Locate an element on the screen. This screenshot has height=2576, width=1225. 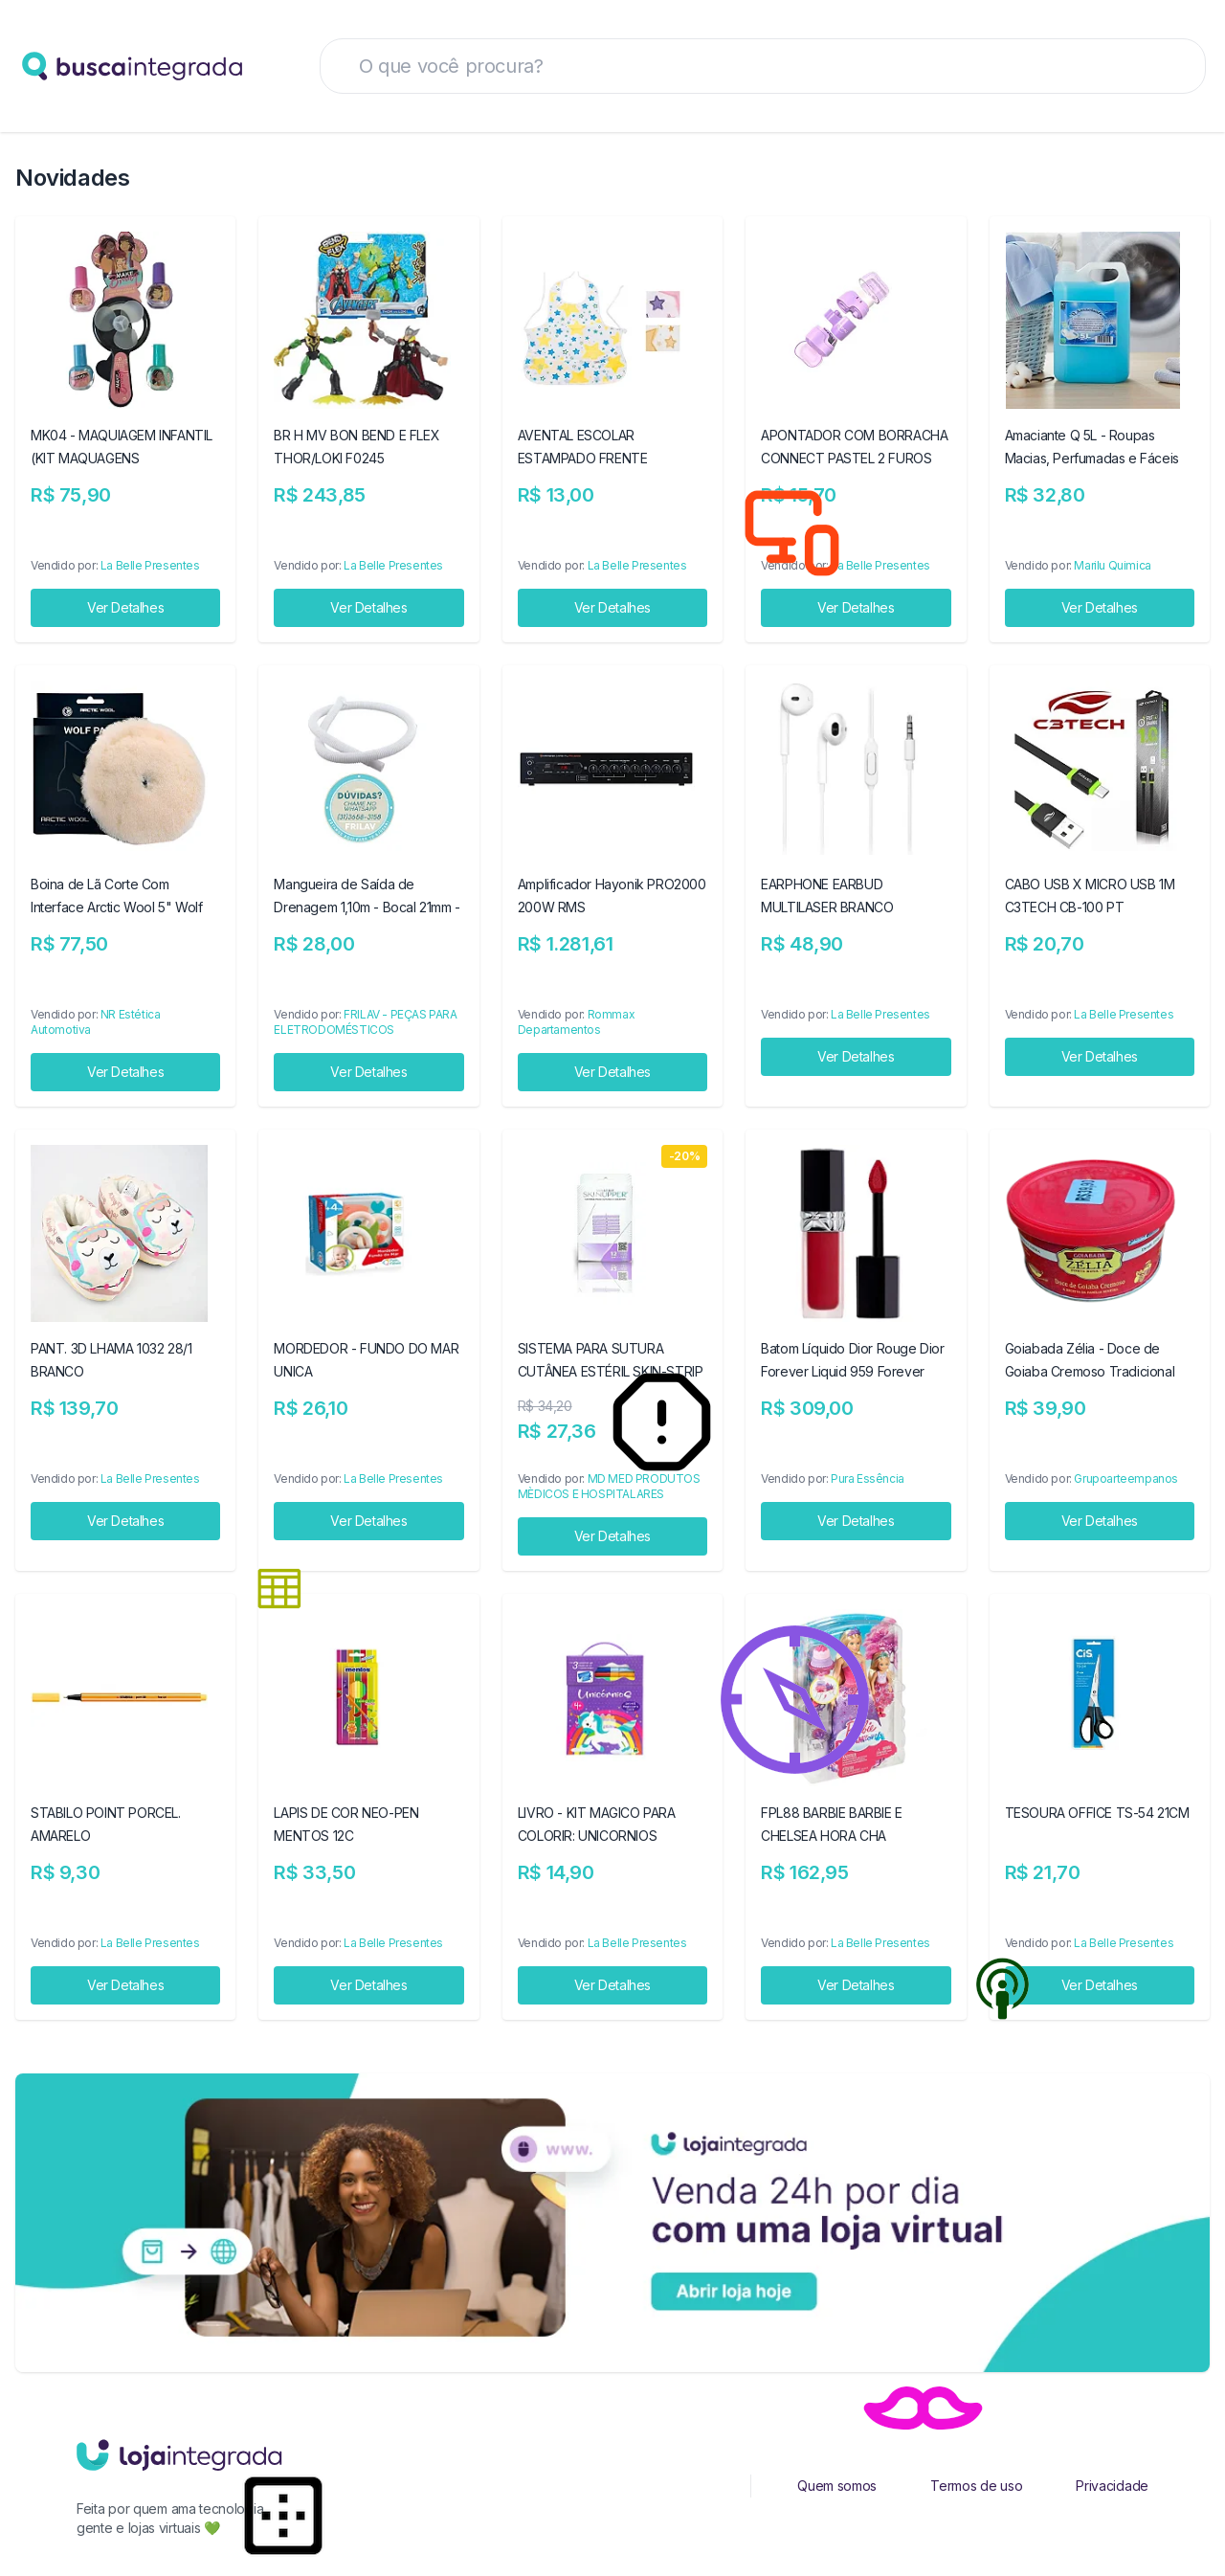
insert or view a data table is located at coordinates (280, 1588).